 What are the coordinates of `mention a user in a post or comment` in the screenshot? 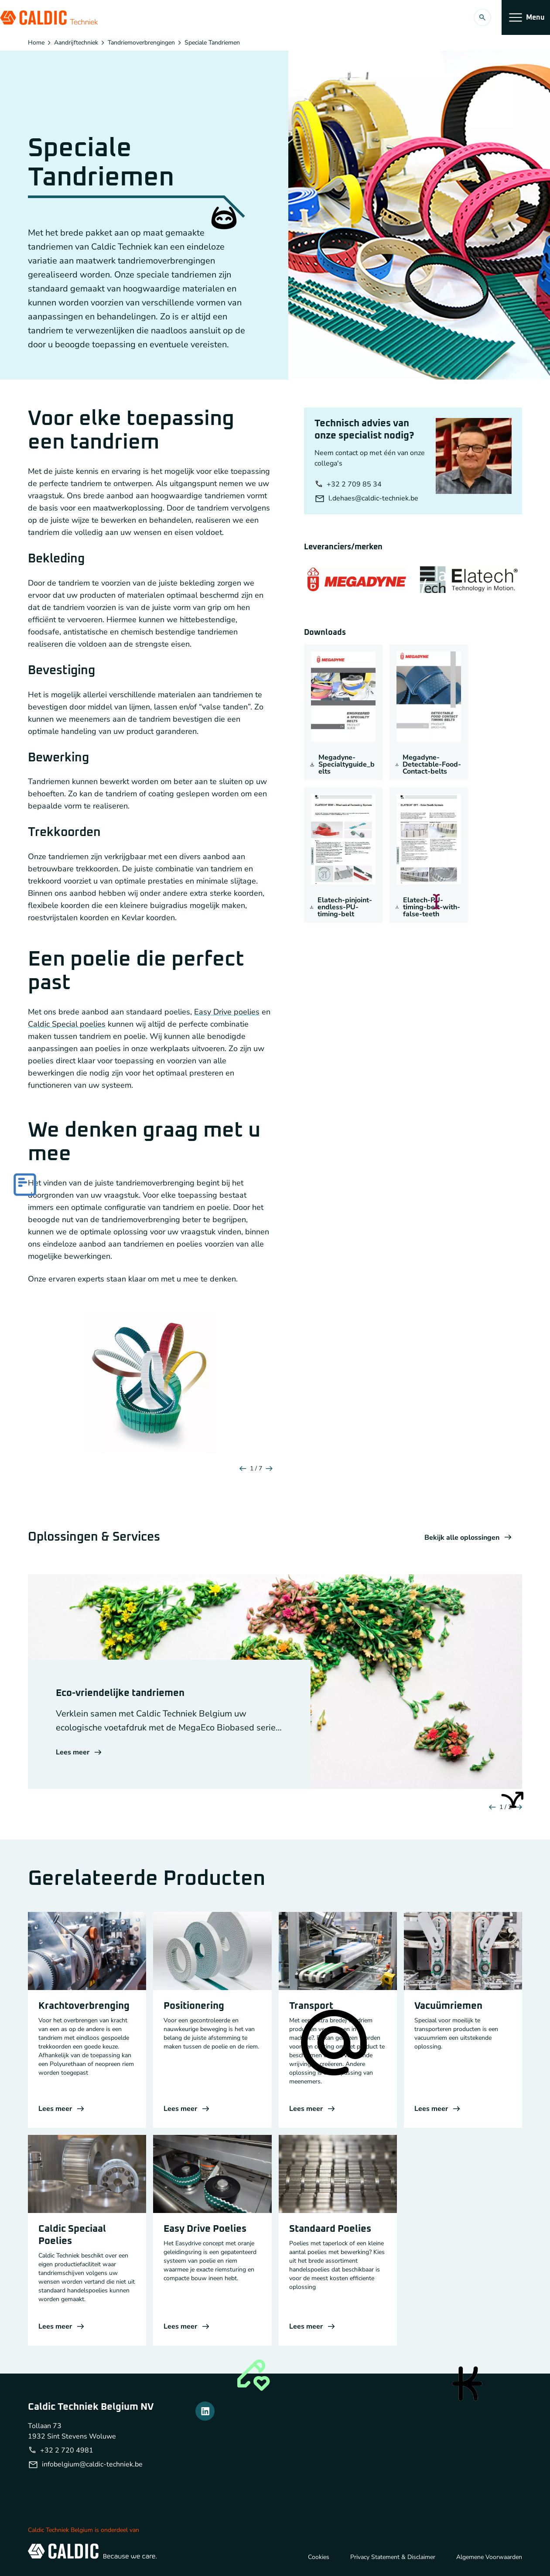 It's located at (334, 2042).